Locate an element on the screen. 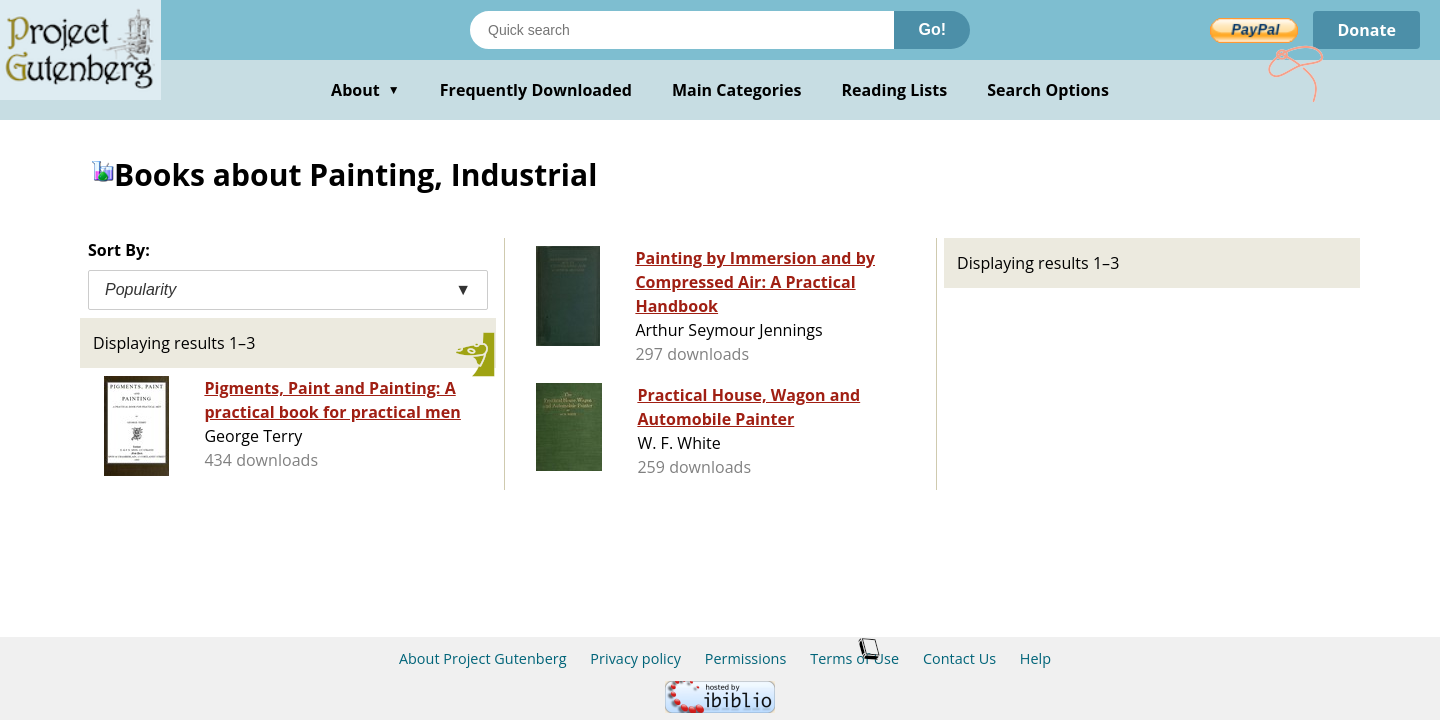 The height and width of the screenshot is (720, 1440). access your library or reading list is located at coordinates (869, 649).